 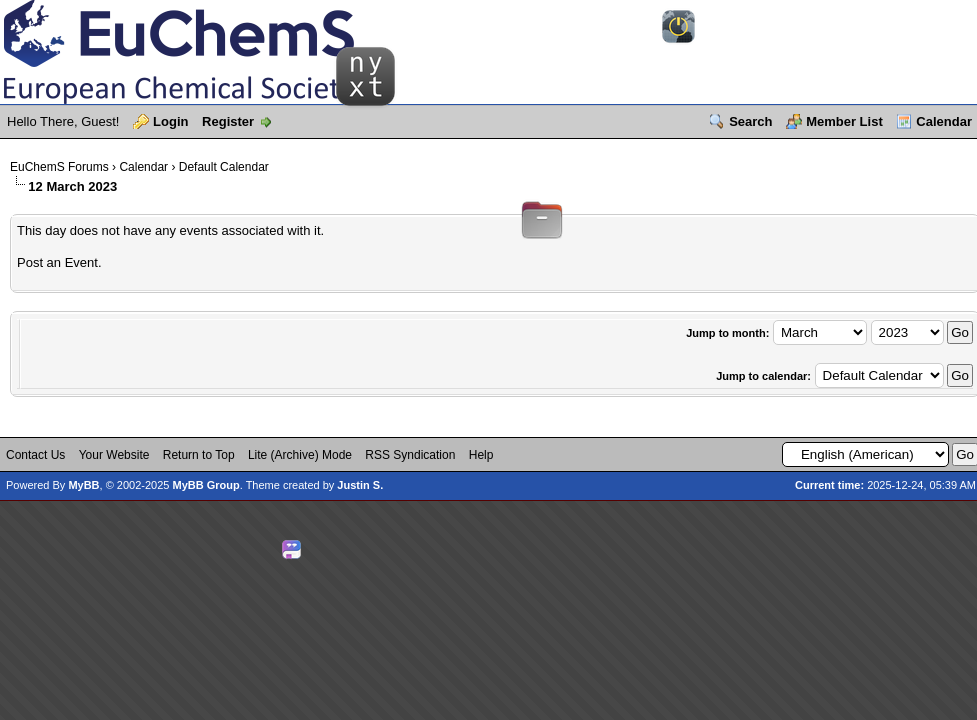 I want to click on open citations manager app, so click(x=291, y=549).